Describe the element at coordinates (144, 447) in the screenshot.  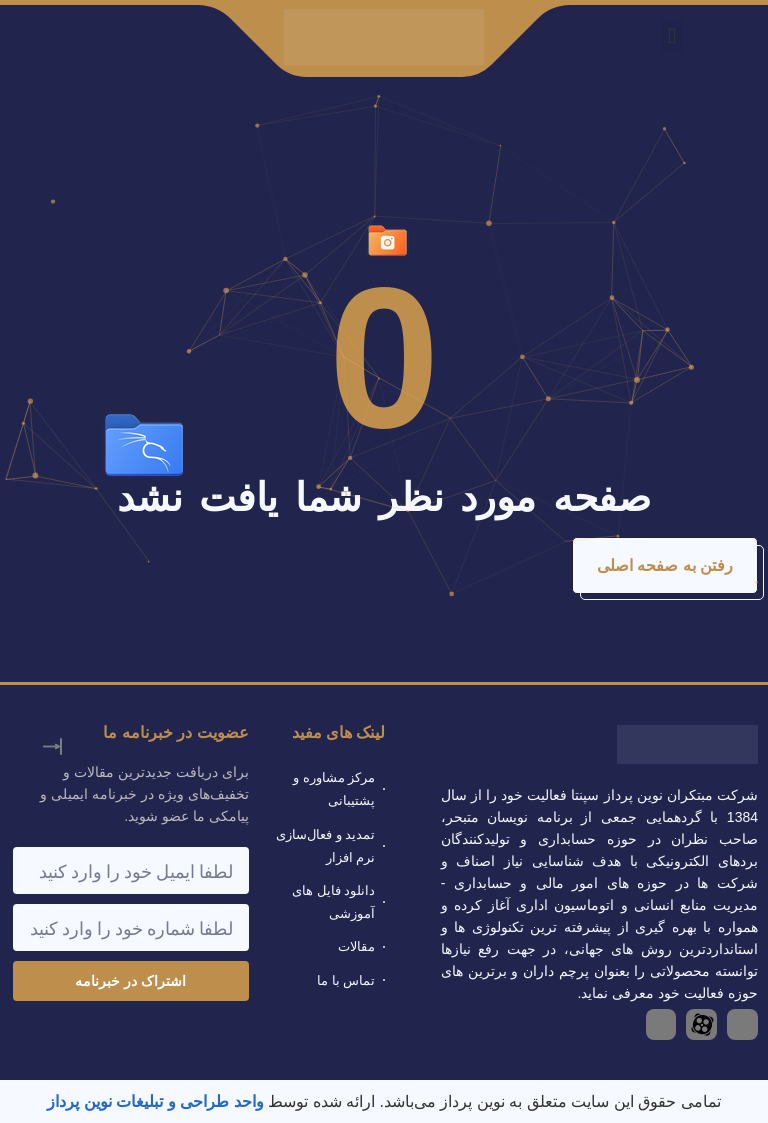
I see `open folder containing kali linux files` at that location.